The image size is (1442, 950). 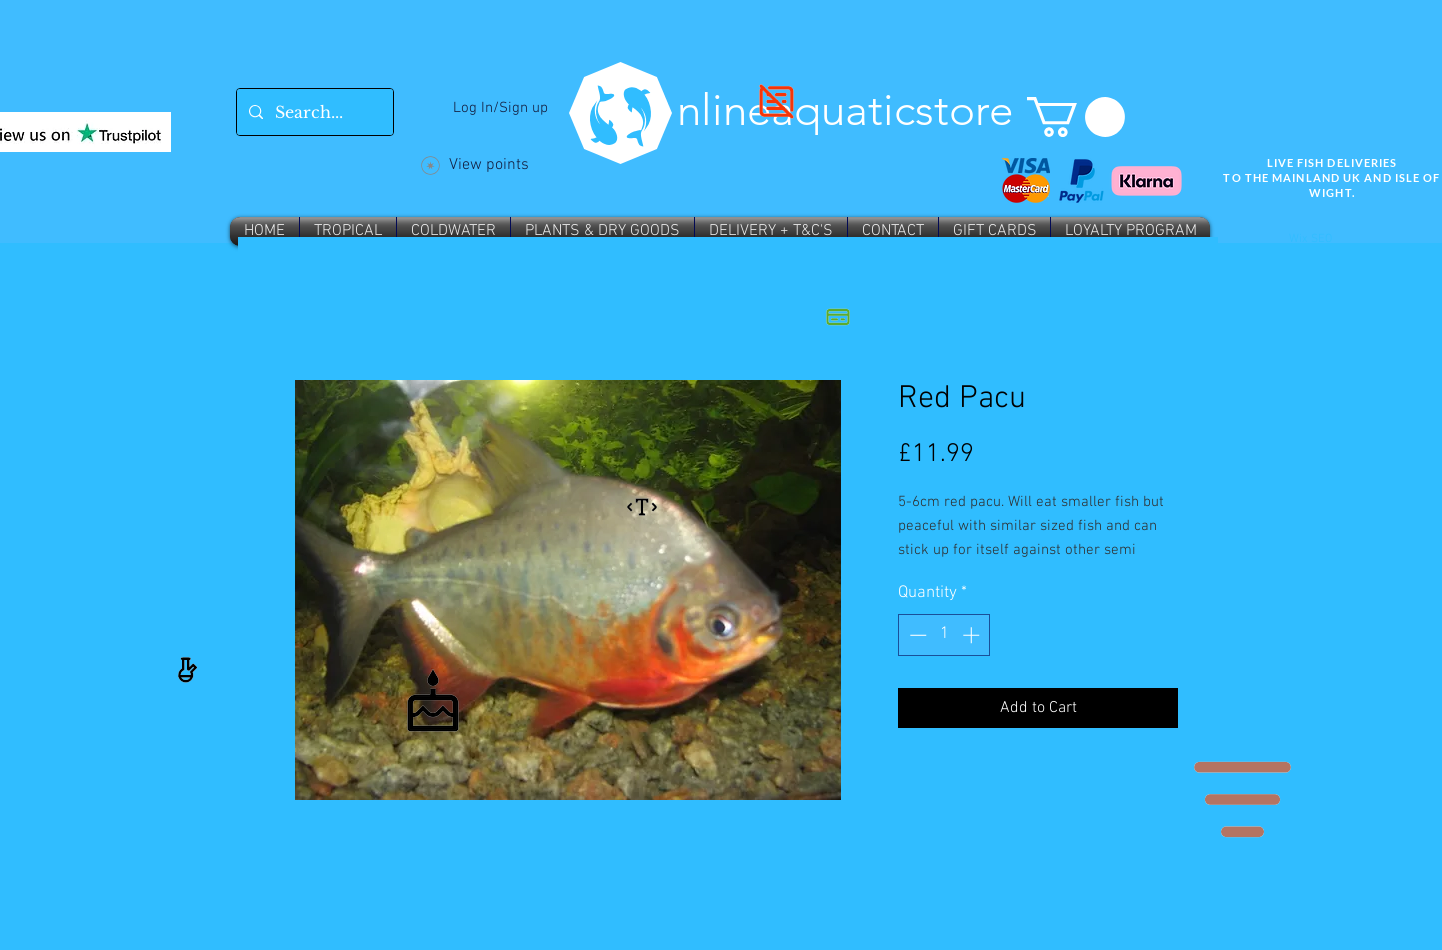 What do you see at coordinates (838, 317) in the screenshot?
I see `manage payment methods` at bounding box center [838, 317].